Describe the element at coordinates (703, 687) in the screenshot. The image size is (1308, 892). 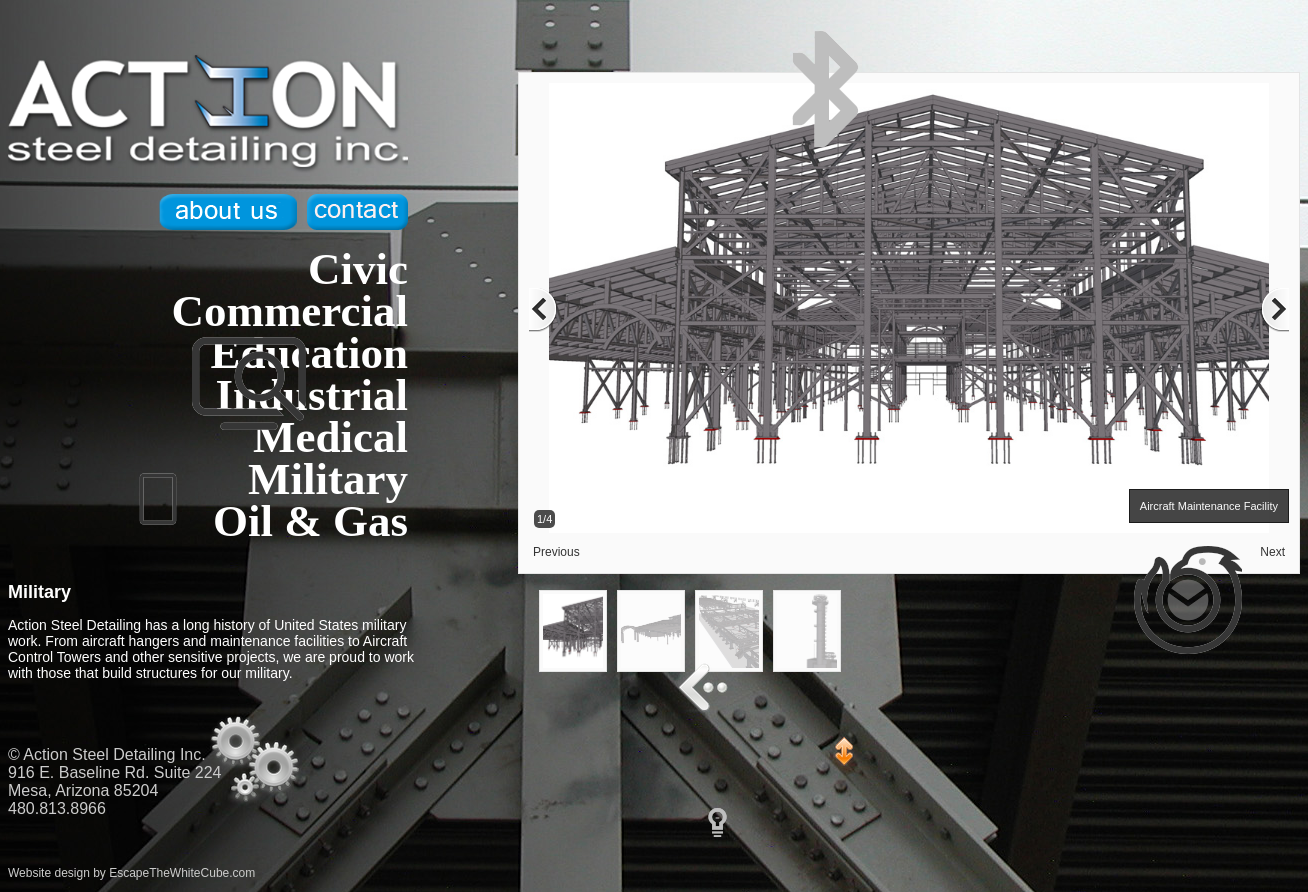
I see `go back to the previous screen or page` at that location.